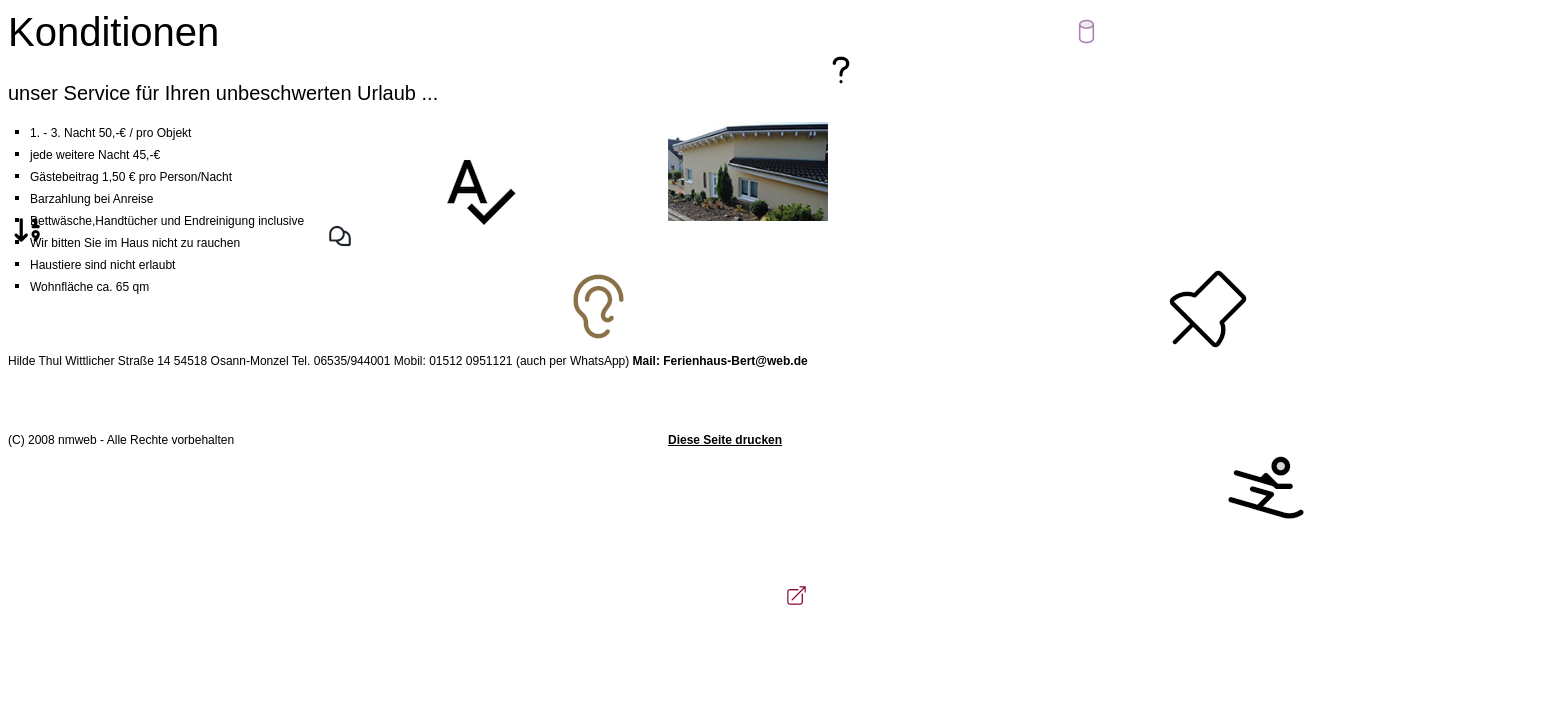 The height and width of the screenshot is (720, 1568). Describe the element at coordinates (1266, 489) in the screenshot. I see `access skiing or winter sports activities` at that location.